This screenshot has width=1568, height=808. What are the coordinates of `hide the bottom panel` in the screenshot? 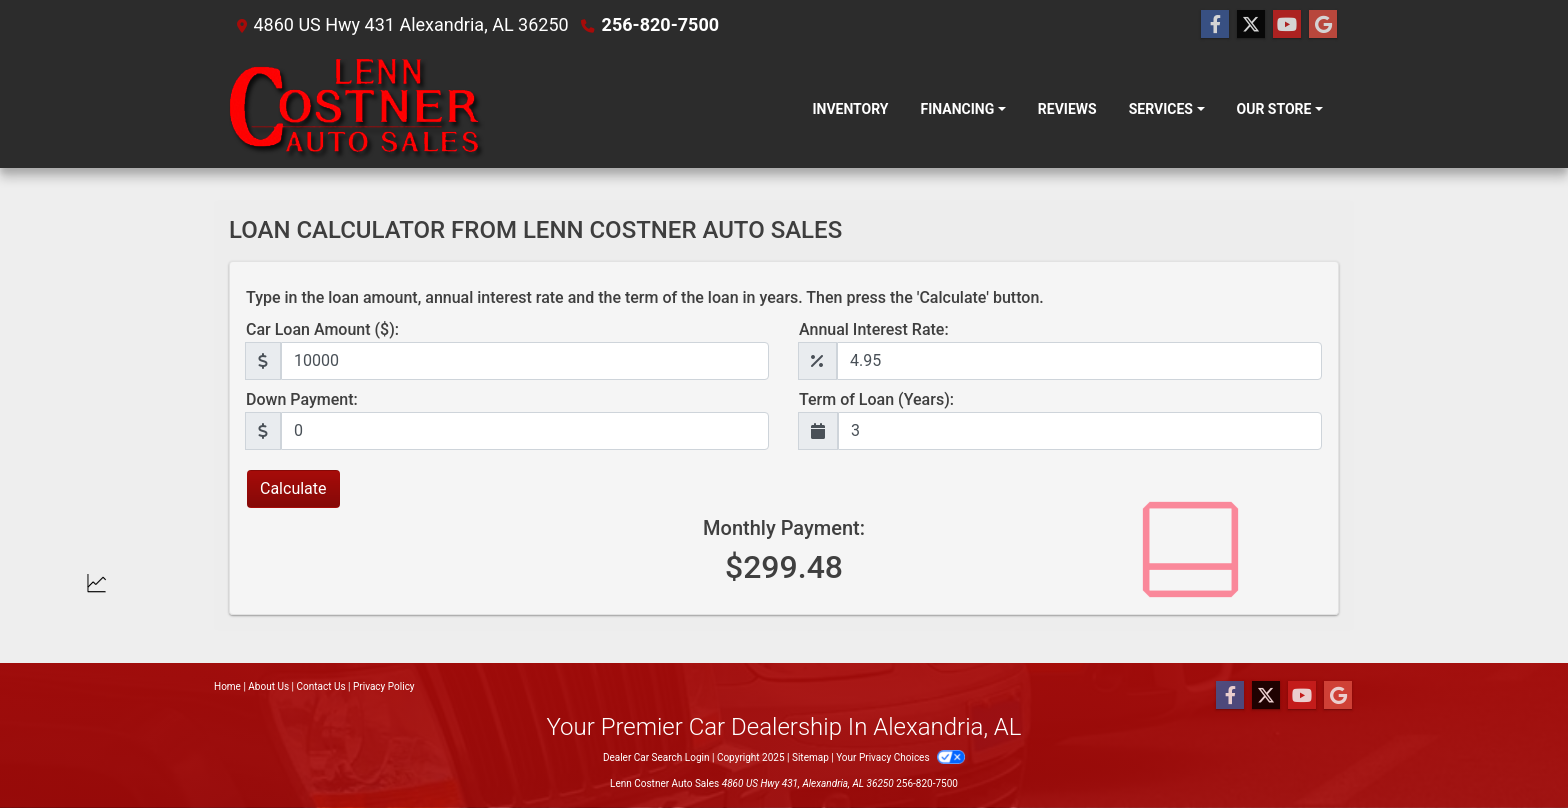 It's located at (1190, 549).